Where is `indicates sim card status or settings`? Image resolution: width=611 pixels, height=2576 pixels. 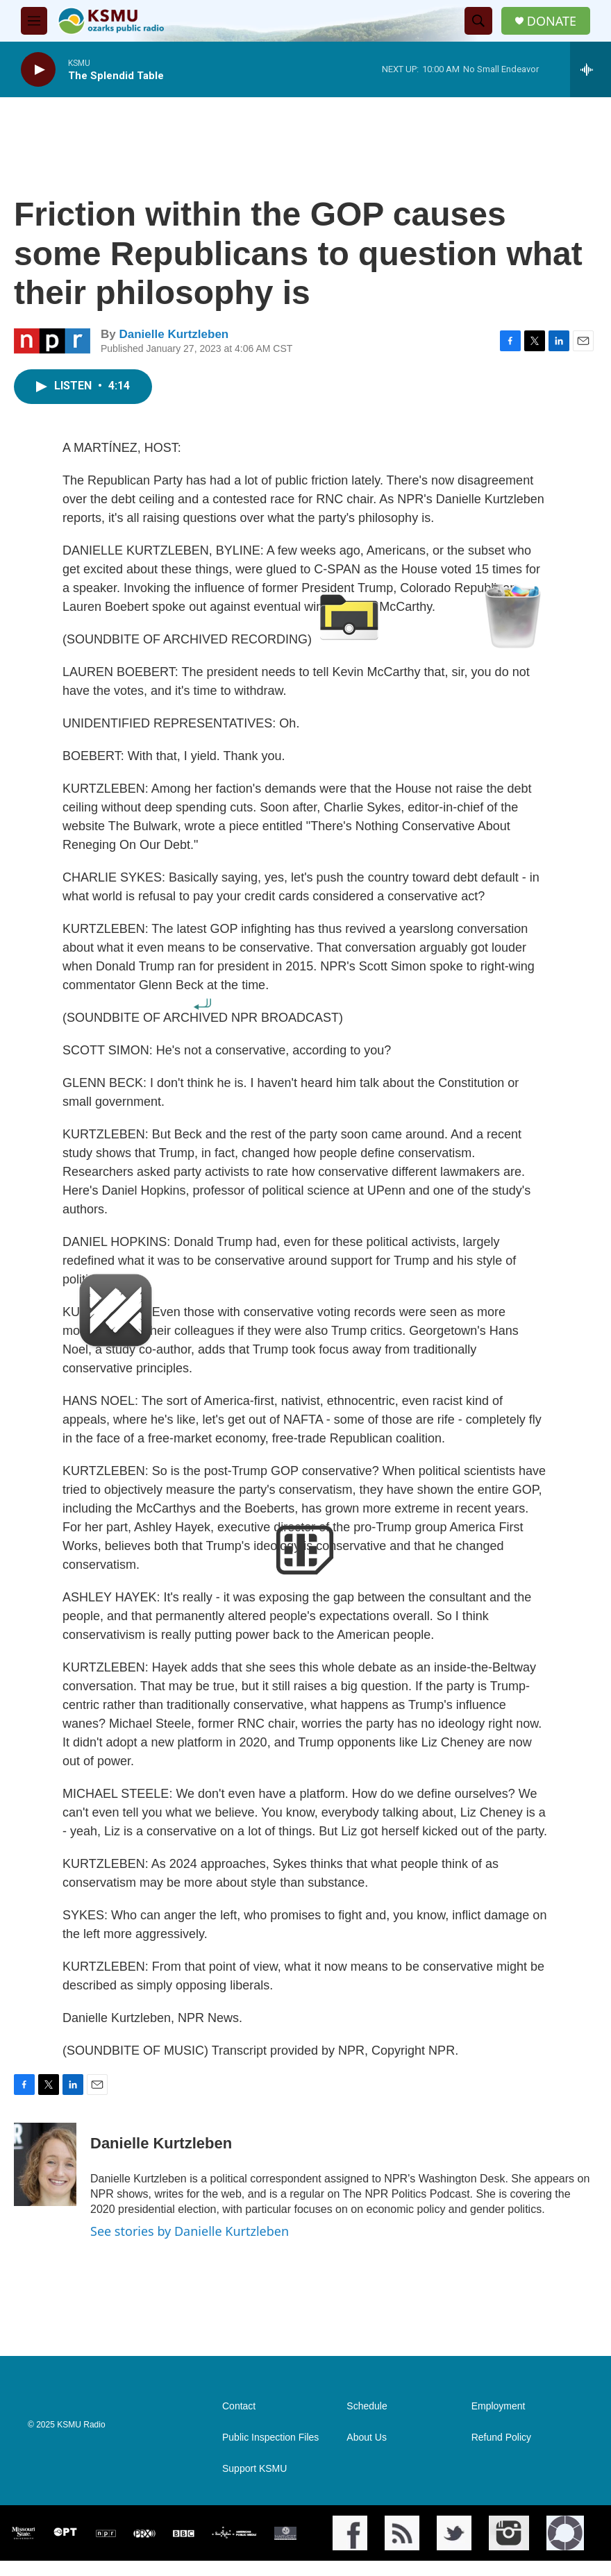
indicates sim card status or settings is located at coordinates (305, 1550).